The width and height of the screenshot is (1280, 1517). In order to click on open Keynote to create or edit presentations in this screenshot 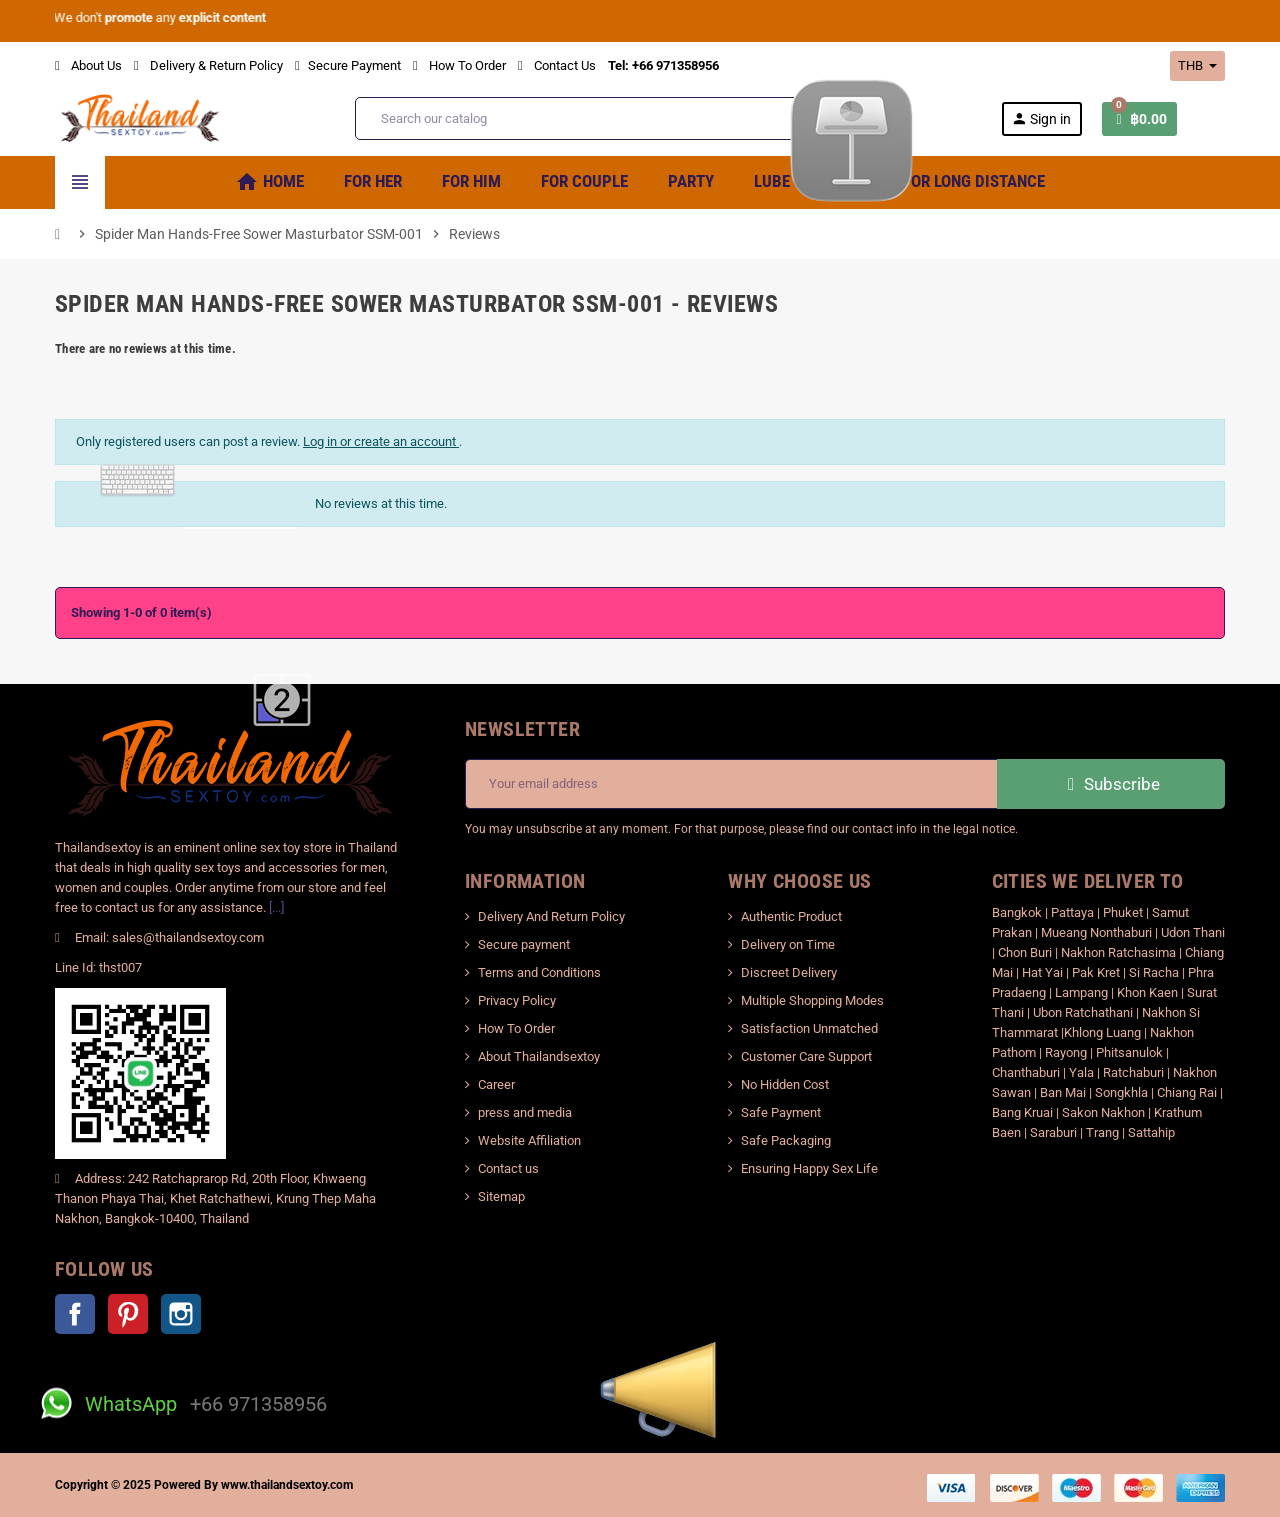, I will do `click(851, 140)`.